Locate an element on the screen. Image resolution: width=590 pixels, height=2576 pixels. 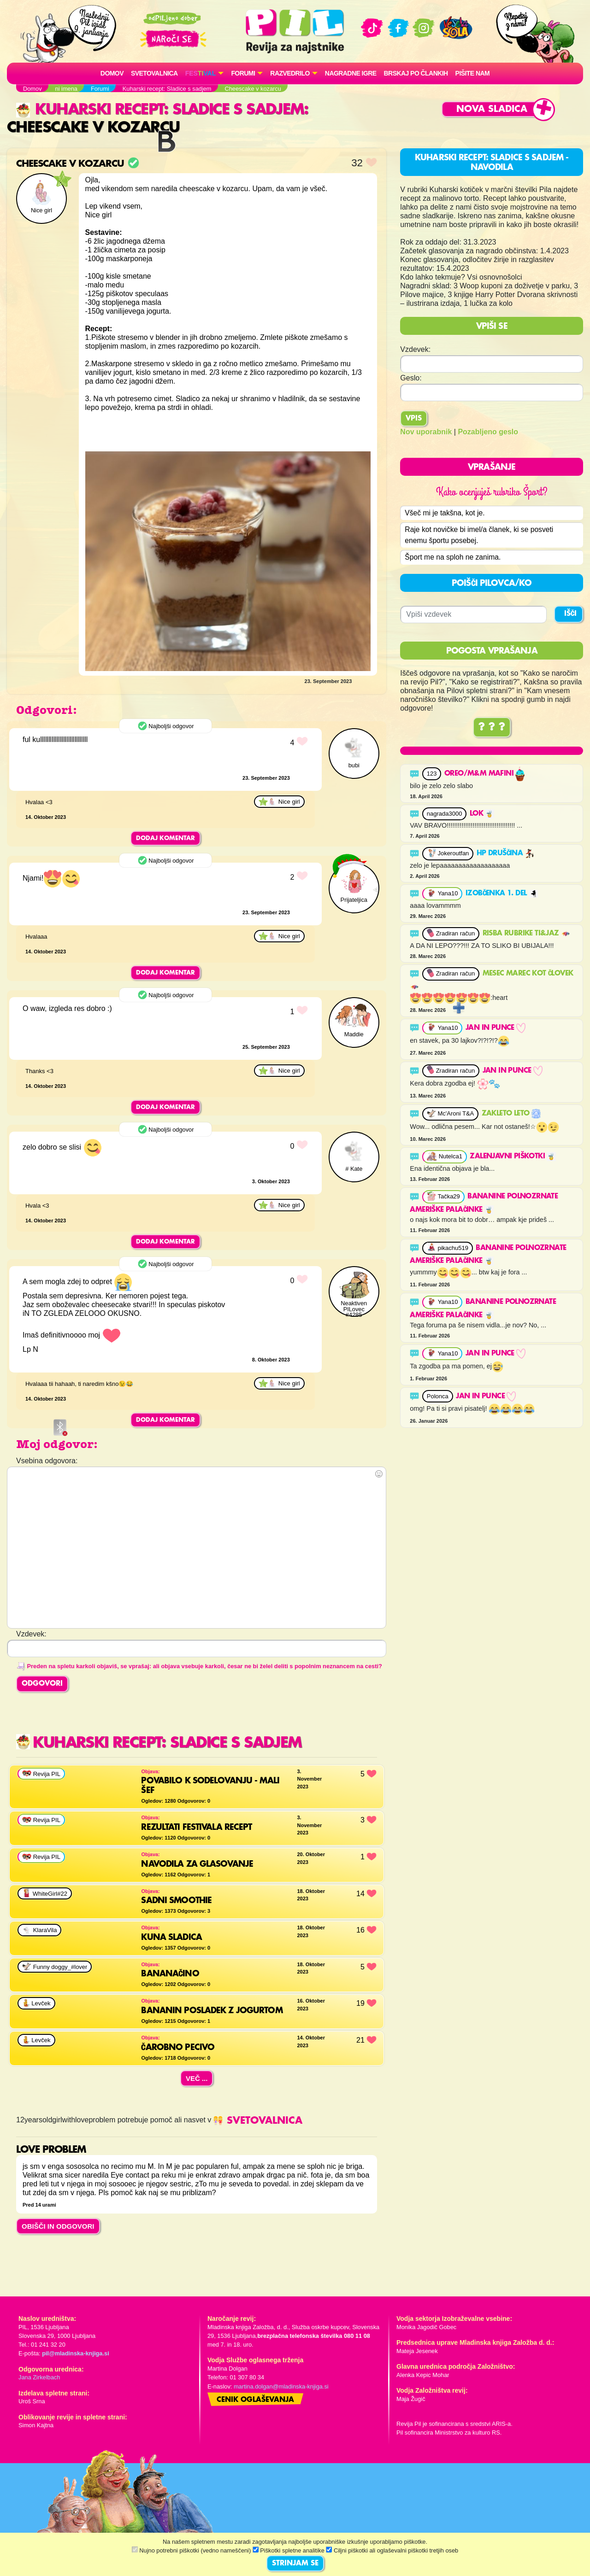
bluetooth connectivity is disabled is located at coordinates (60, 1427).